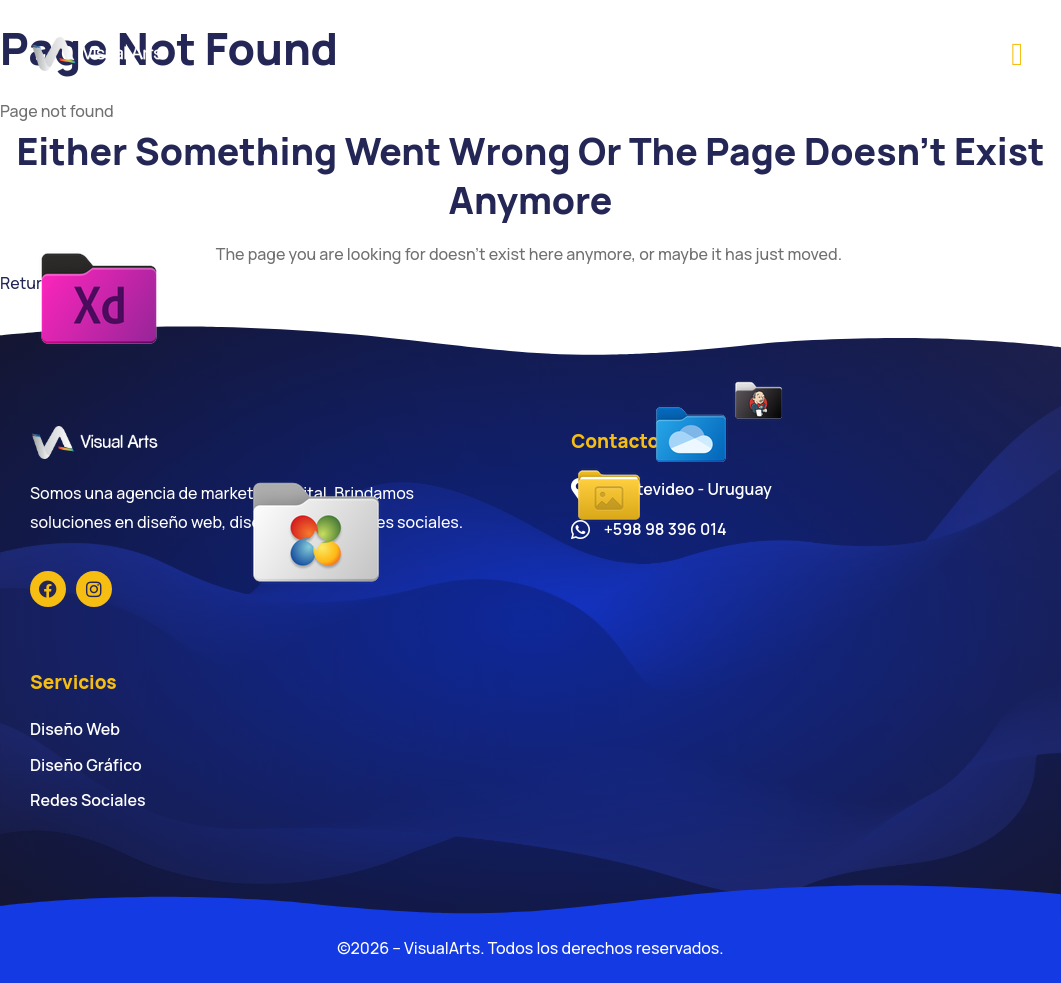 The width and height of the screenshot is (1061, 983). Describe the element at coordinates (609, 495) in the screenshot. I see `open your images folder` at that location.